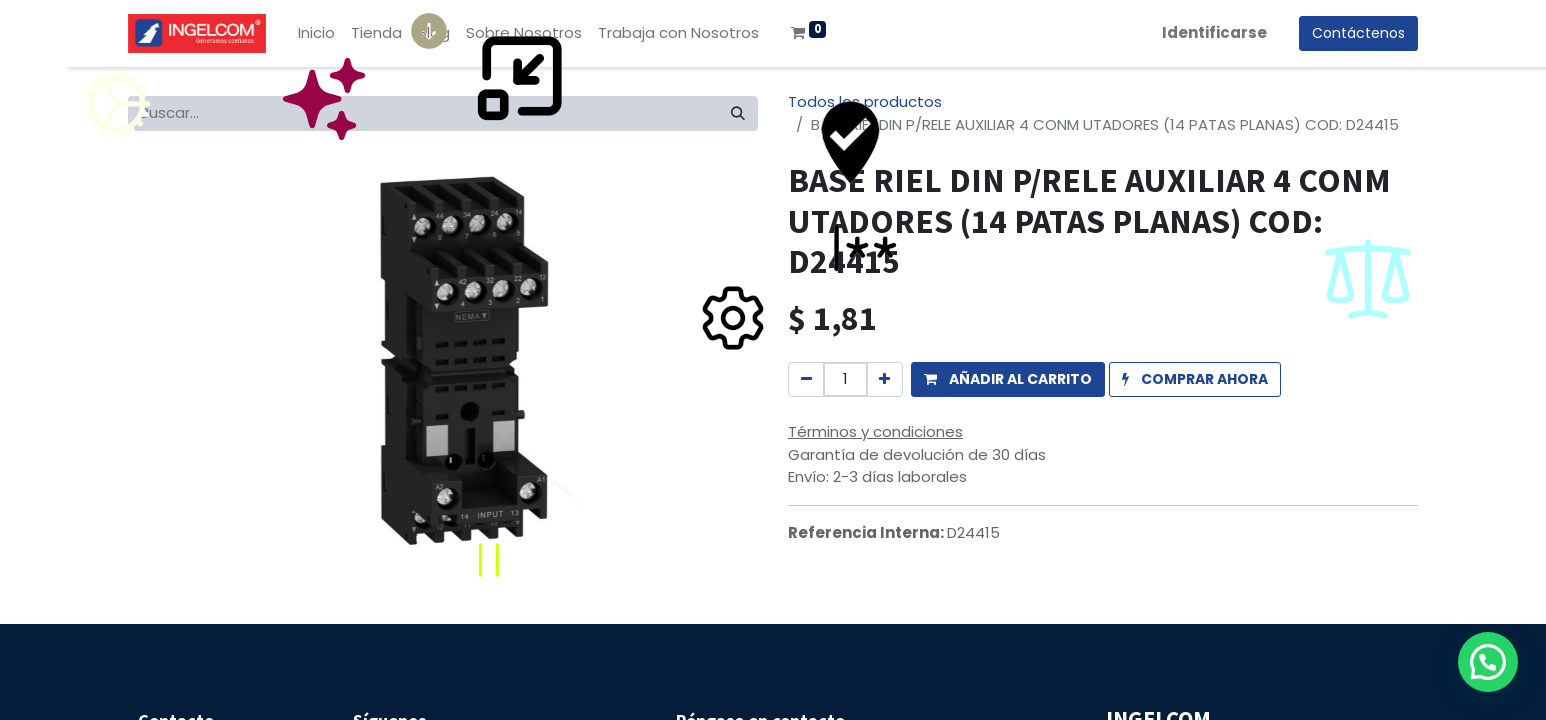 The height and width of the screenshot is (720, 1546). Describe the element at coordinates (522, 76) in the screenshot. I see `minimize the current window` at that location.